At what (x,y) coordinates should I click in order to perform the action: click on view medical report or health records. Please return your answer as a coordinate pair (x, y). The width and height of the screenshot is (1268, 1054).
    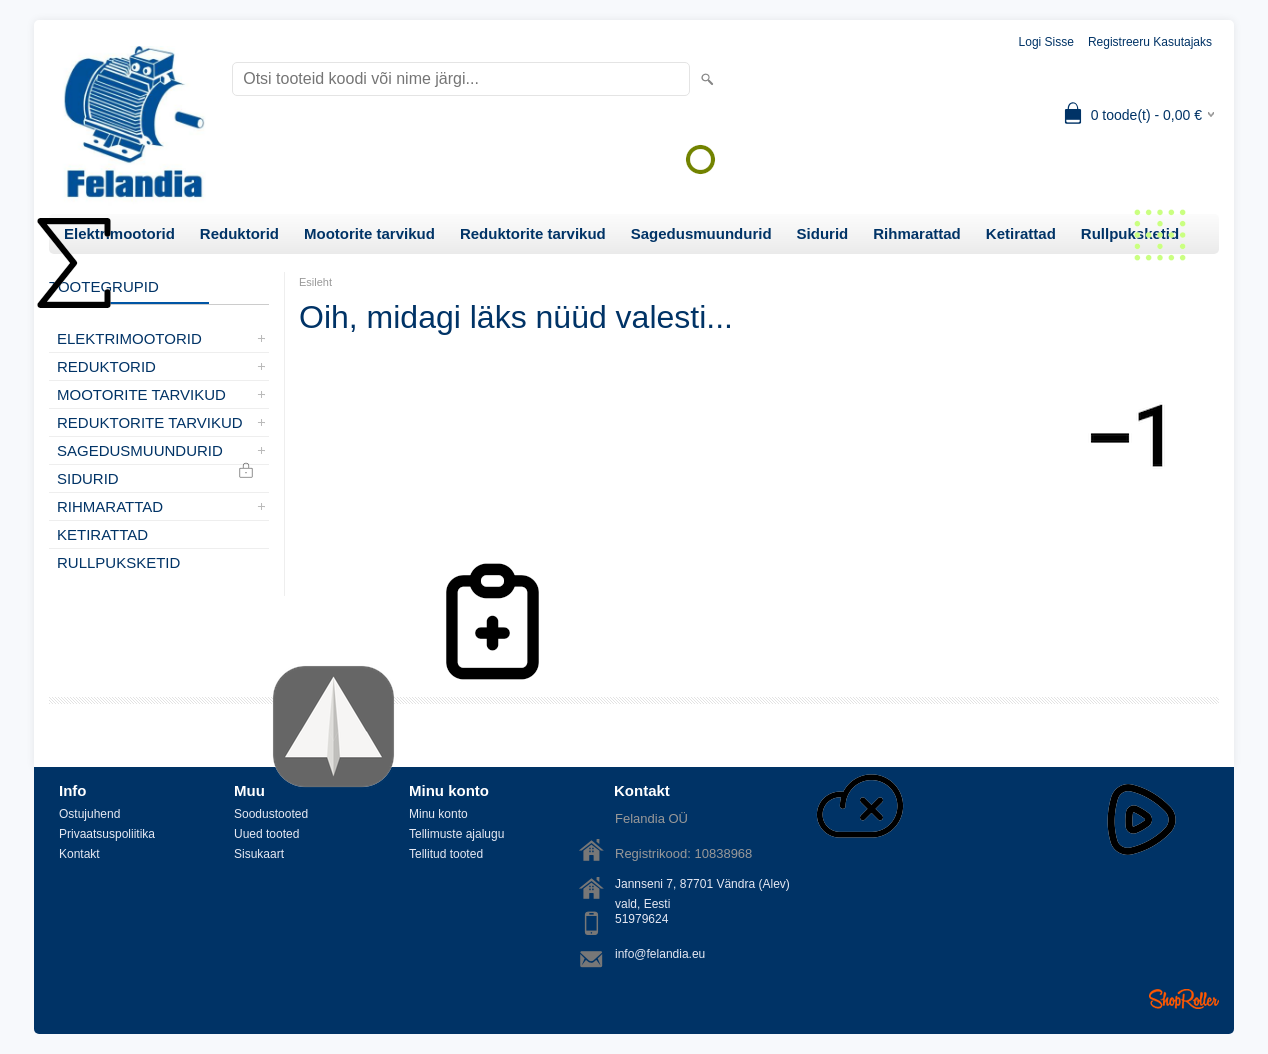
    Looking at the image, I should click on (492, 621).